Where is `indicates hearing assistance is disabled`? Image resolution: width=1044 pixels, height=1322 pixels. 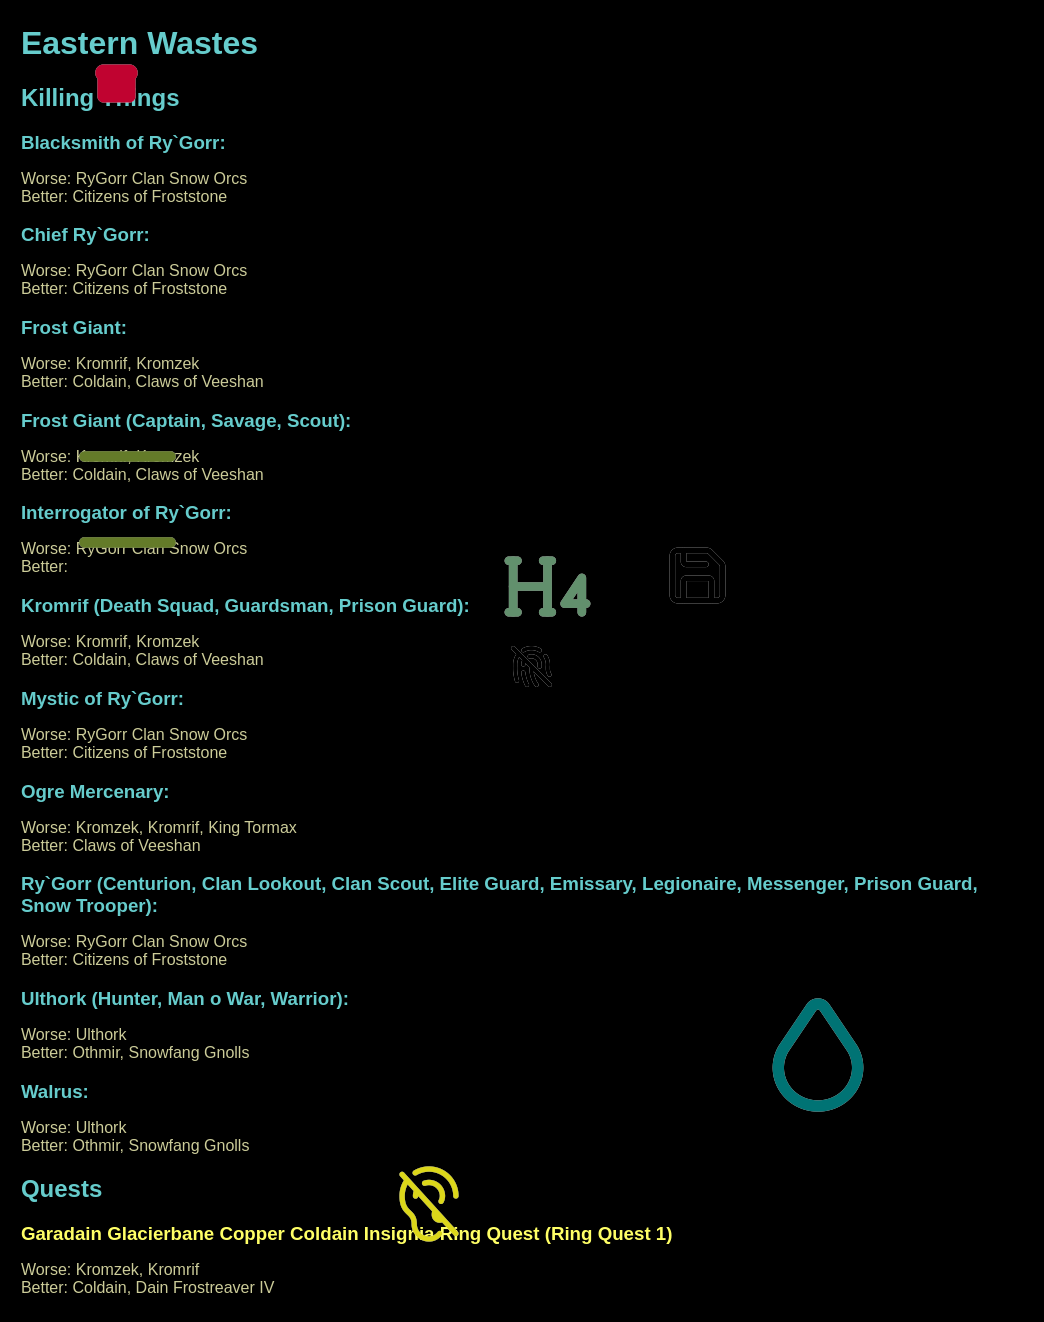
indicates hearing assistance is disabled is located at coordinates (429, 1204).